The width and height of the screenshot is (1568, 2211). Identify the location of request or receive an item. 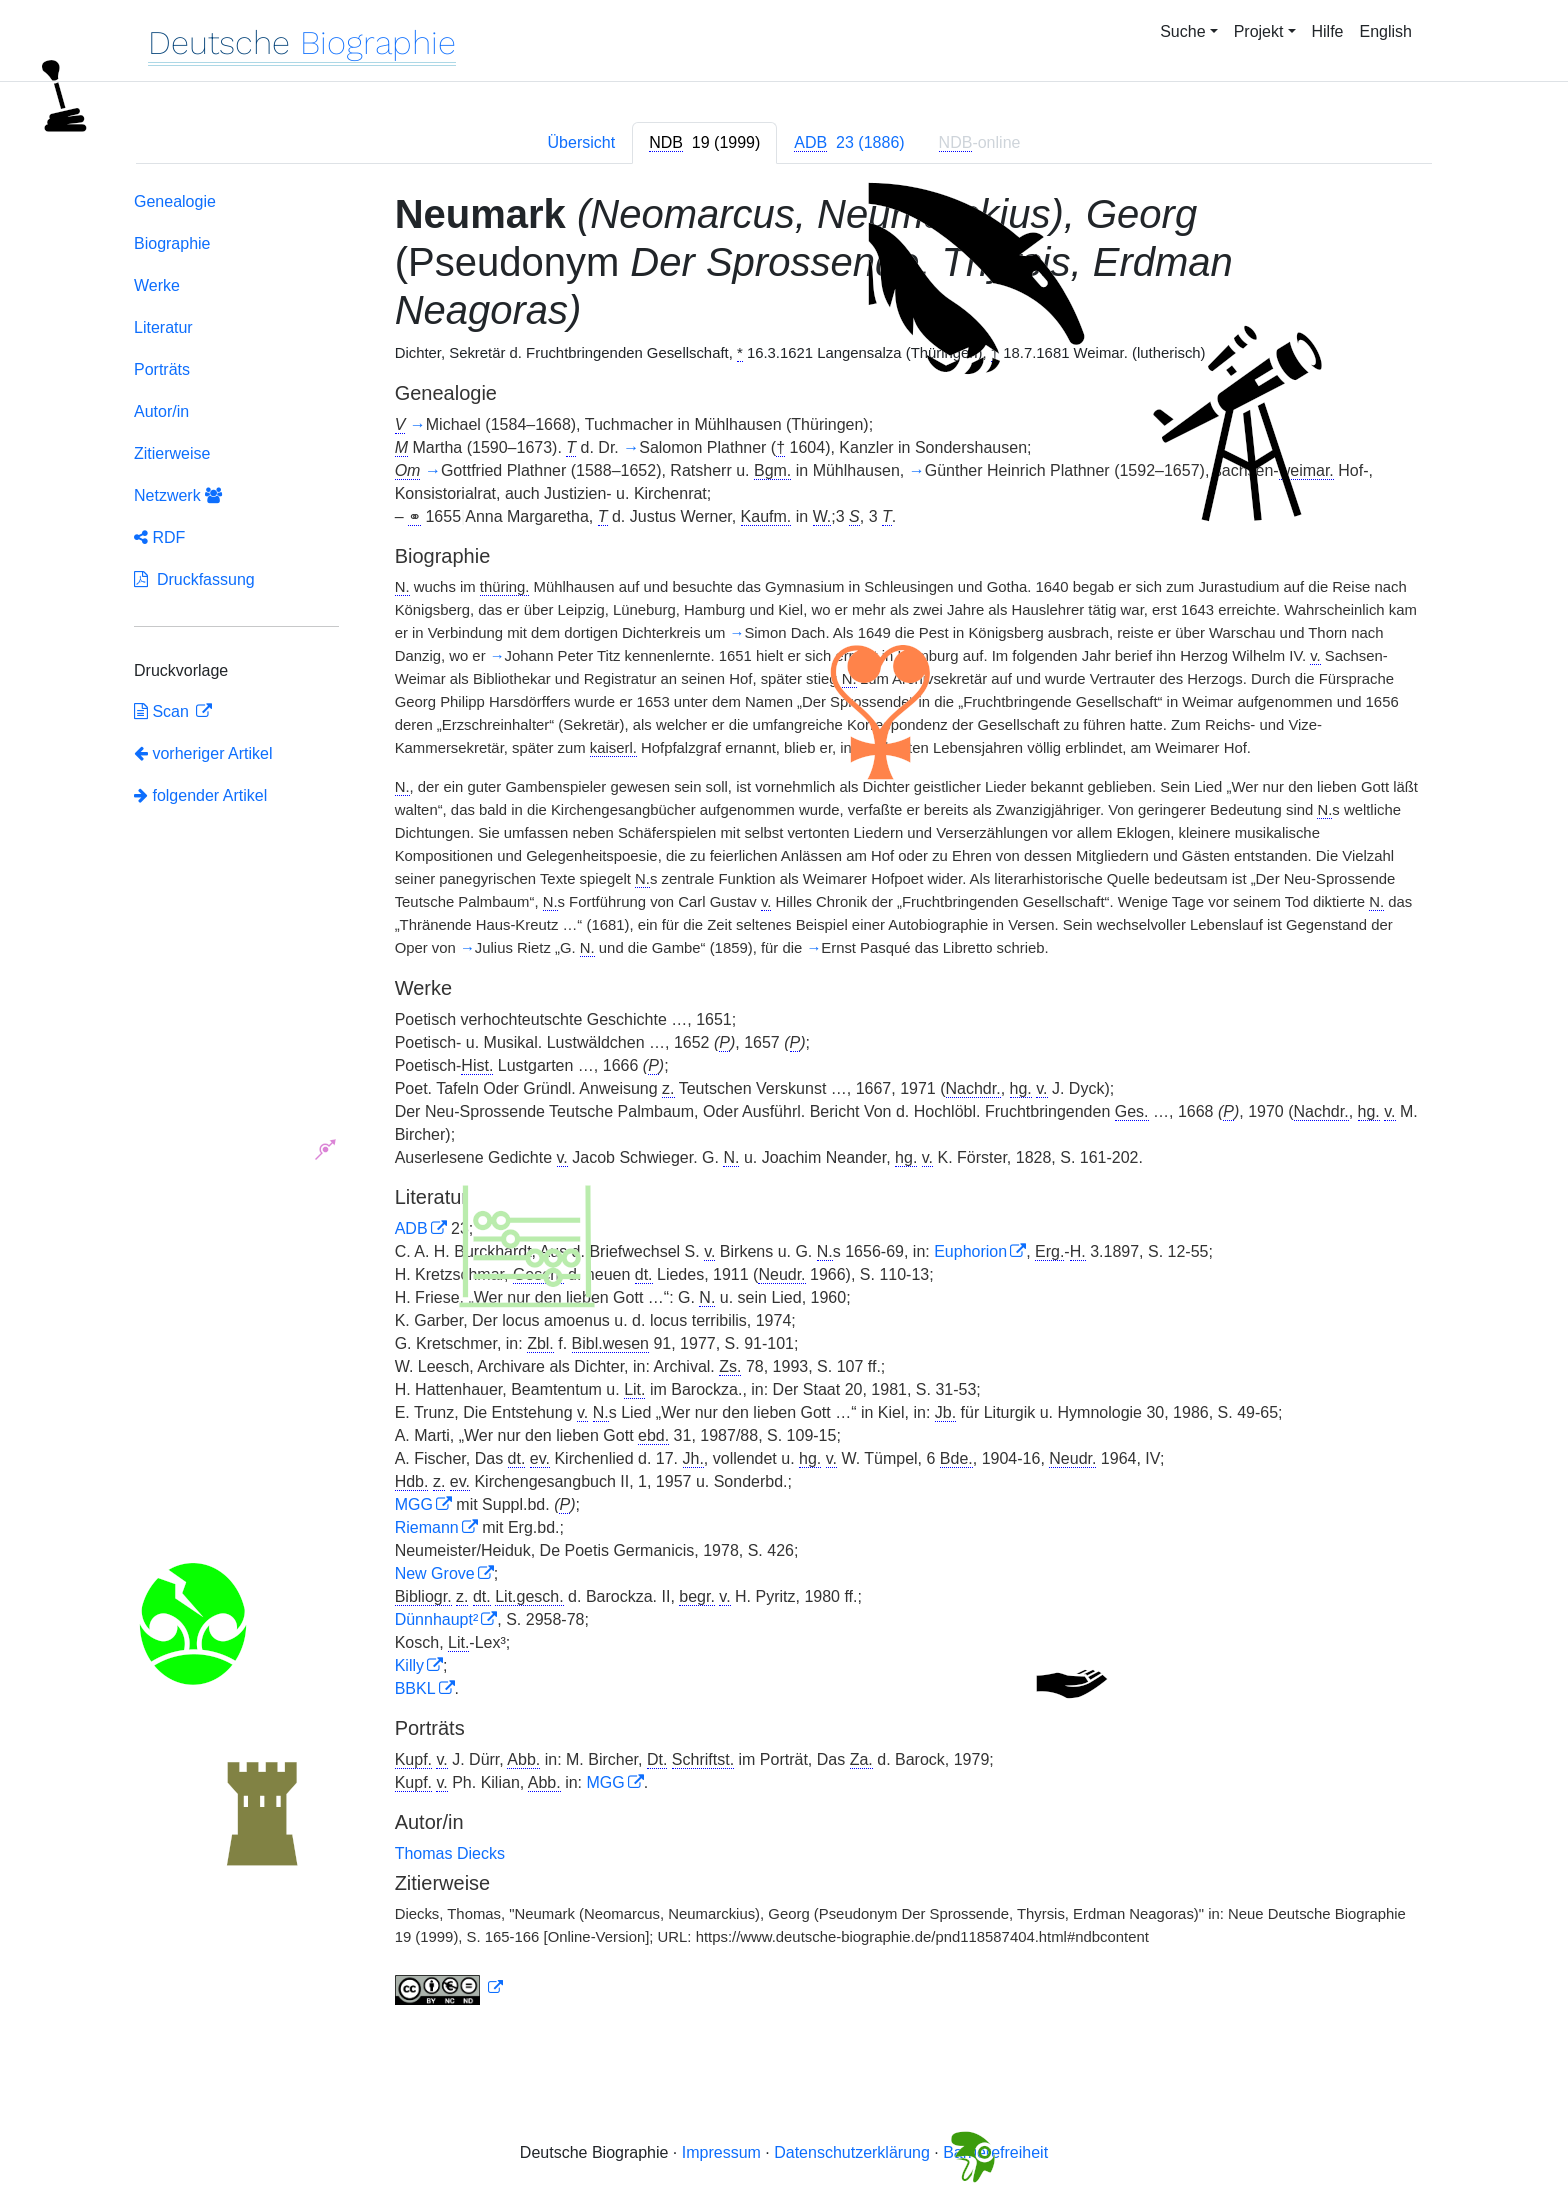
(1072, 1684).